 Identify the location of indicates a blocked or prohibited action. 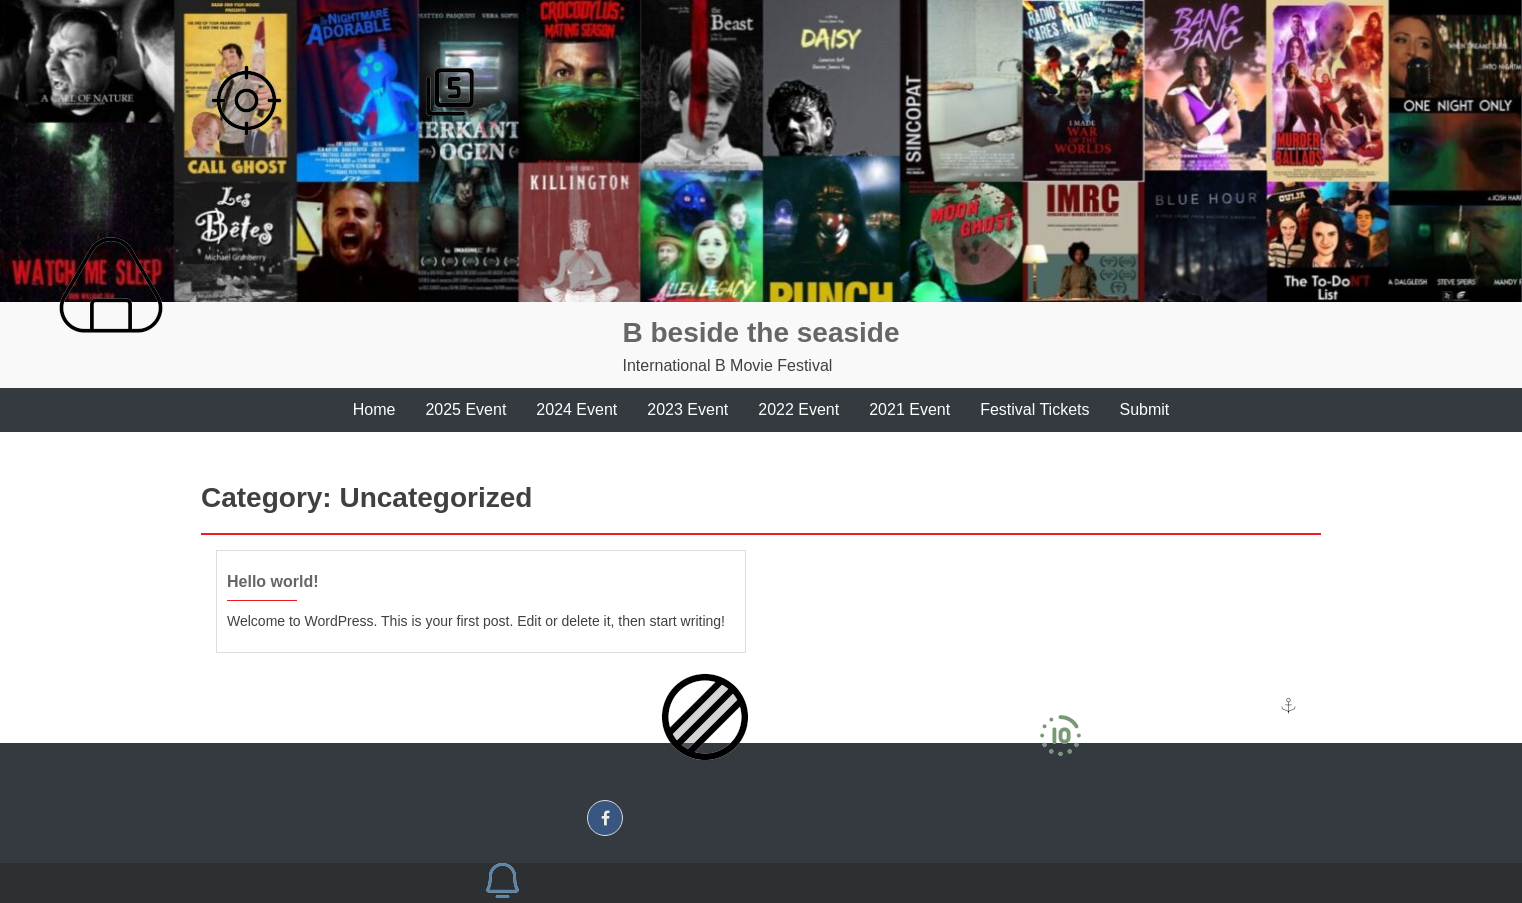
(705, 717).